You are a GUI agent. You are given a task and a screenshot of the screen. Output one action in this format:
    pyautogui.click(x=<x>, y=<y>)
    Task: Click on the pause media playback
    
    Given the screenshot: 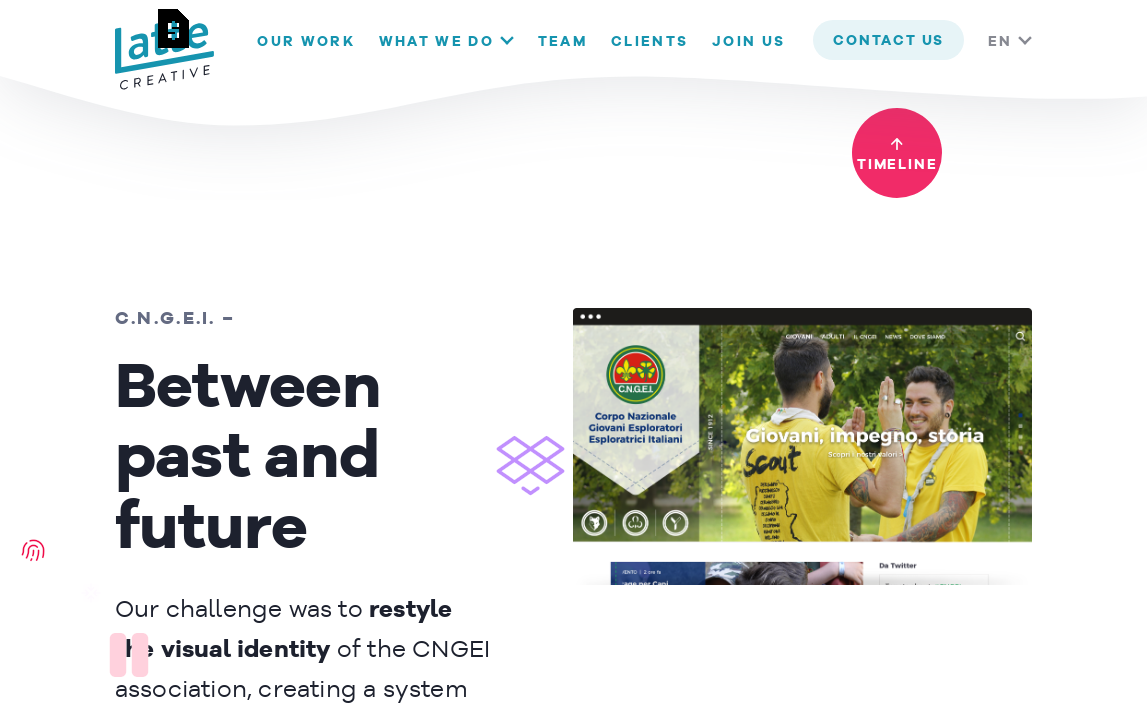 What is the action you would take?
    pyautogui.click(x=129, y=655)
    